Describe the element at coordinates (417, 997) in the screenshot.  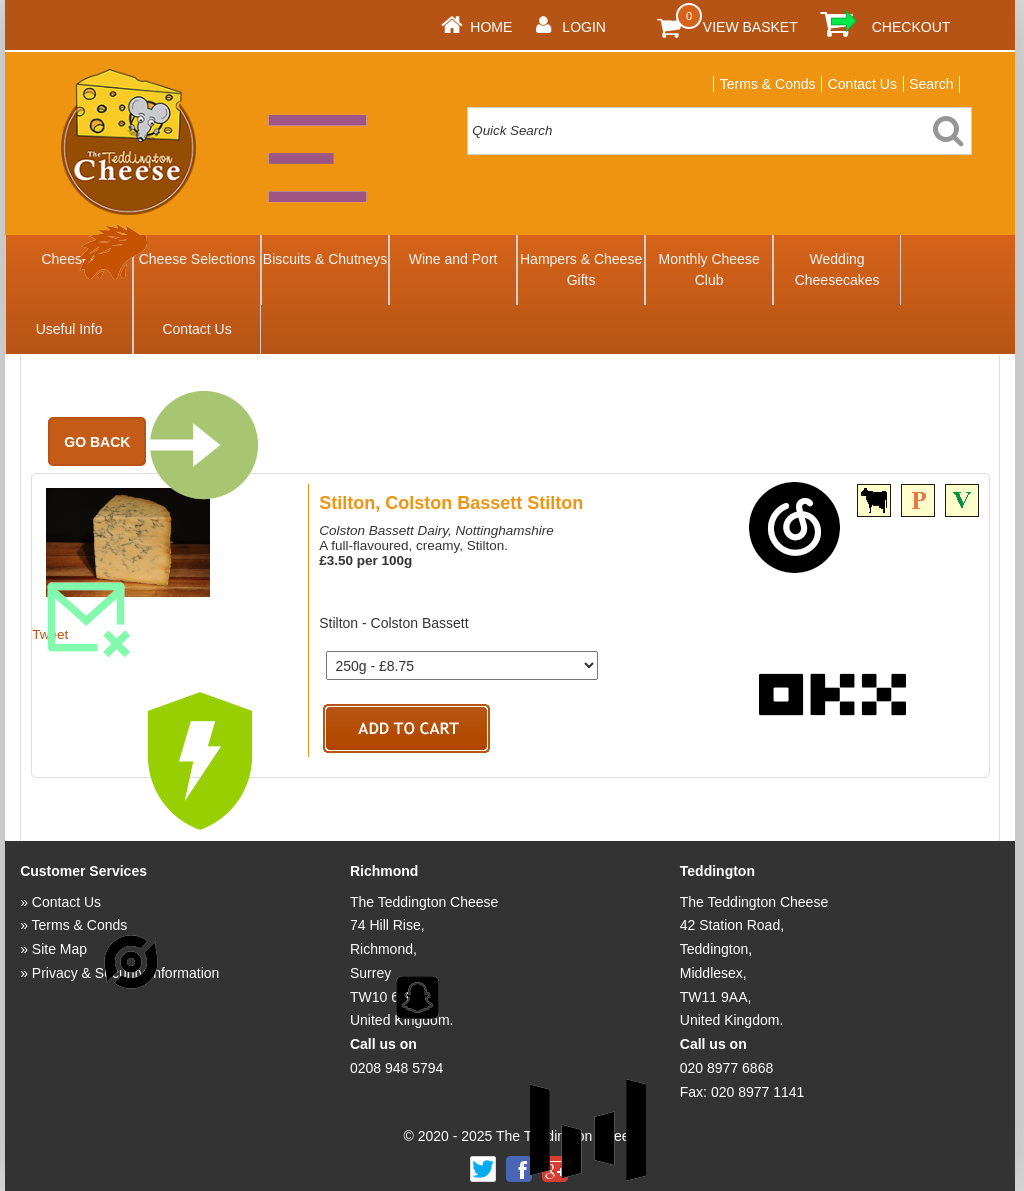
I see `open snapchat app` at that location.